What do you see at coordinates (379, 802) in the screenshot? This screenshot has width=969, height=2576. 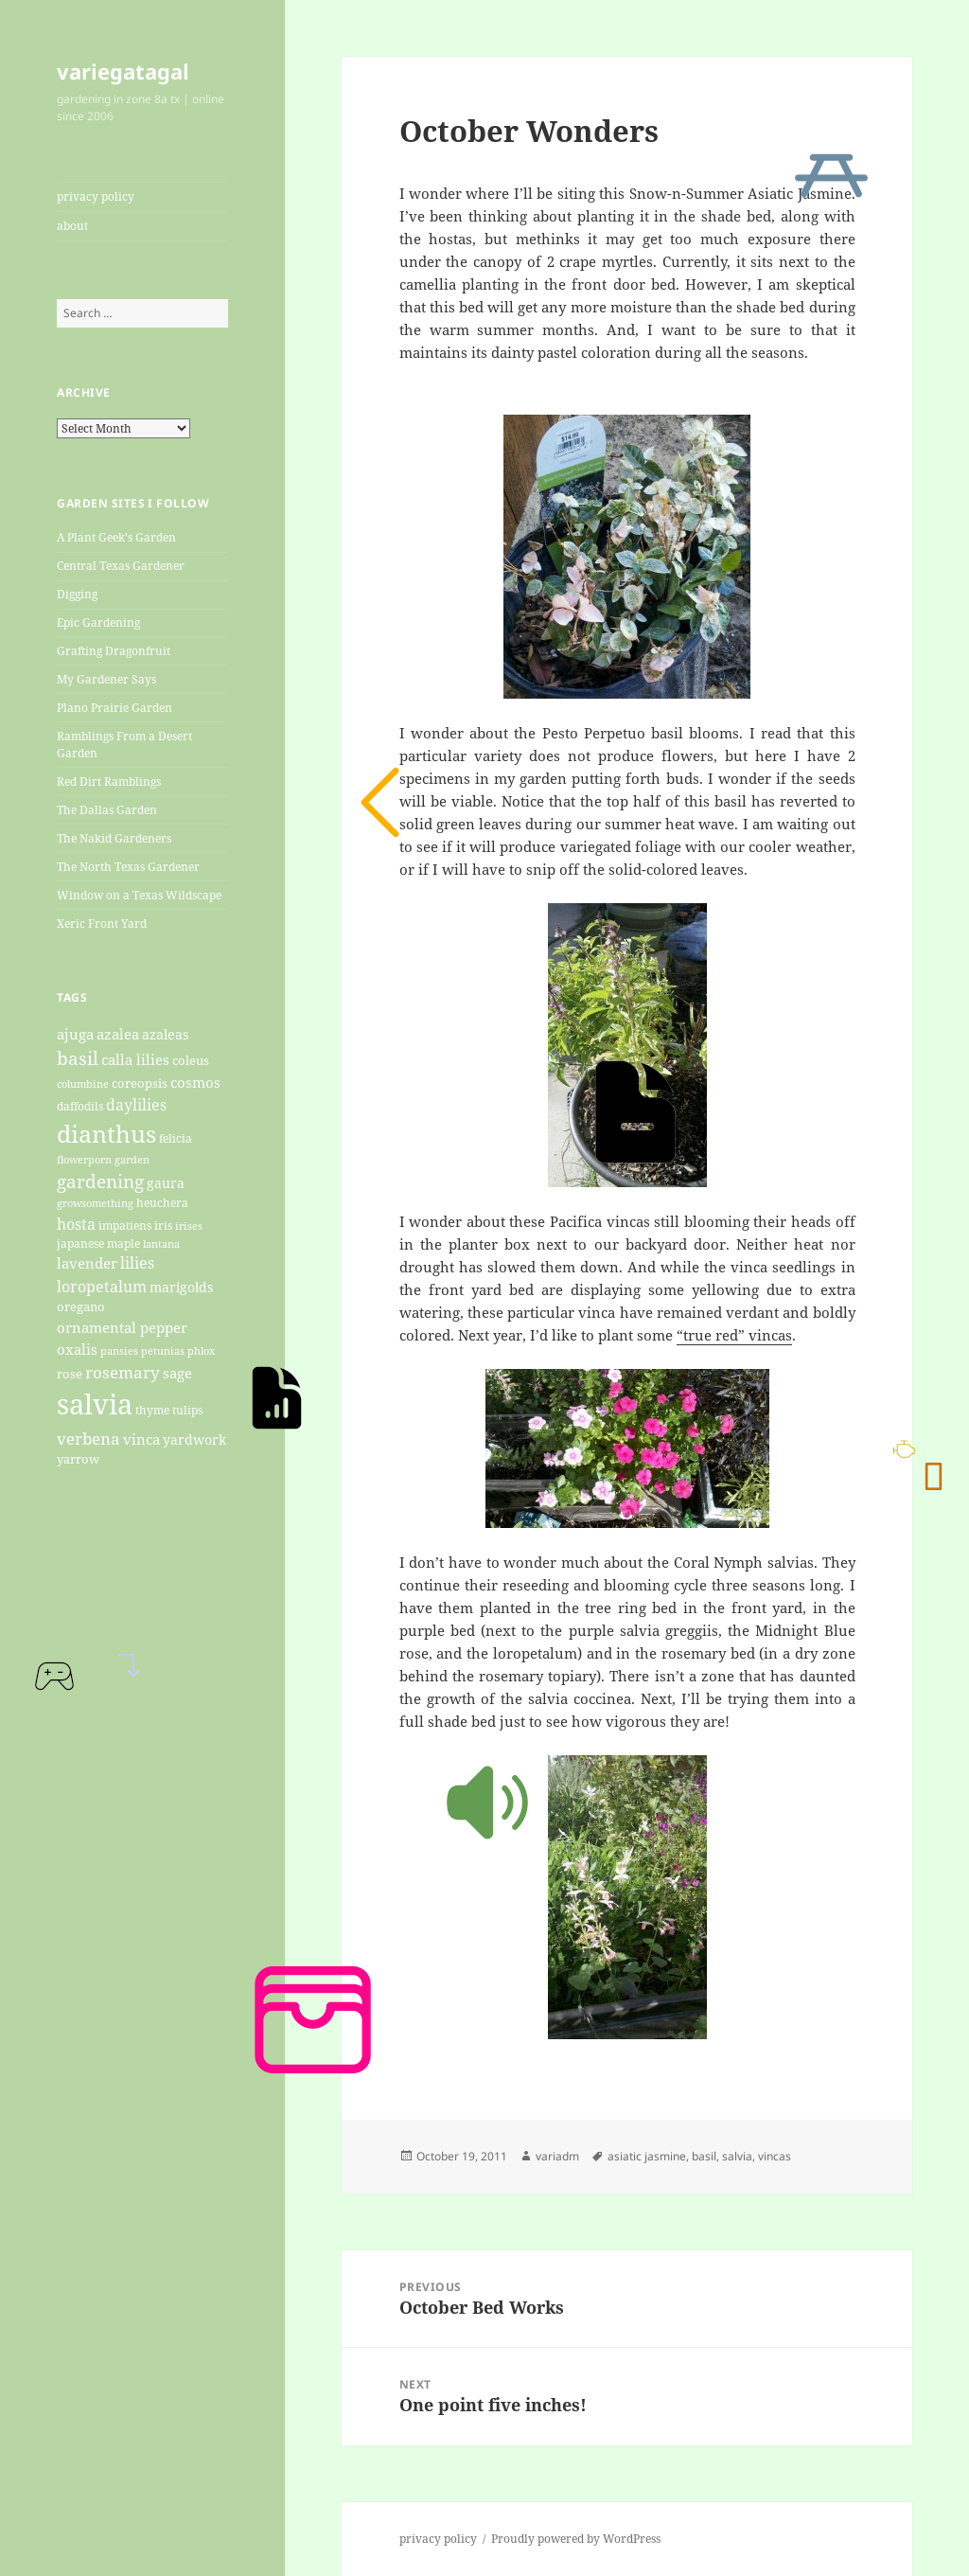 I see `go back to the previous screen` at bounding box center [379, 802].